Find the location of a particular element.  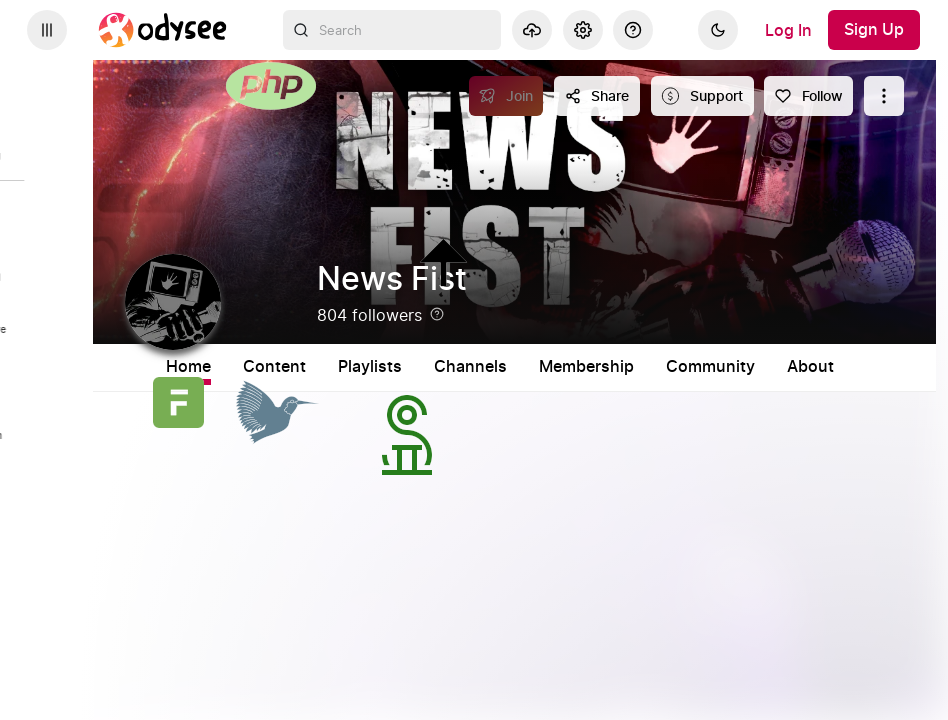

LaTeX typesetting system logo is located at coordinates (277, 412).